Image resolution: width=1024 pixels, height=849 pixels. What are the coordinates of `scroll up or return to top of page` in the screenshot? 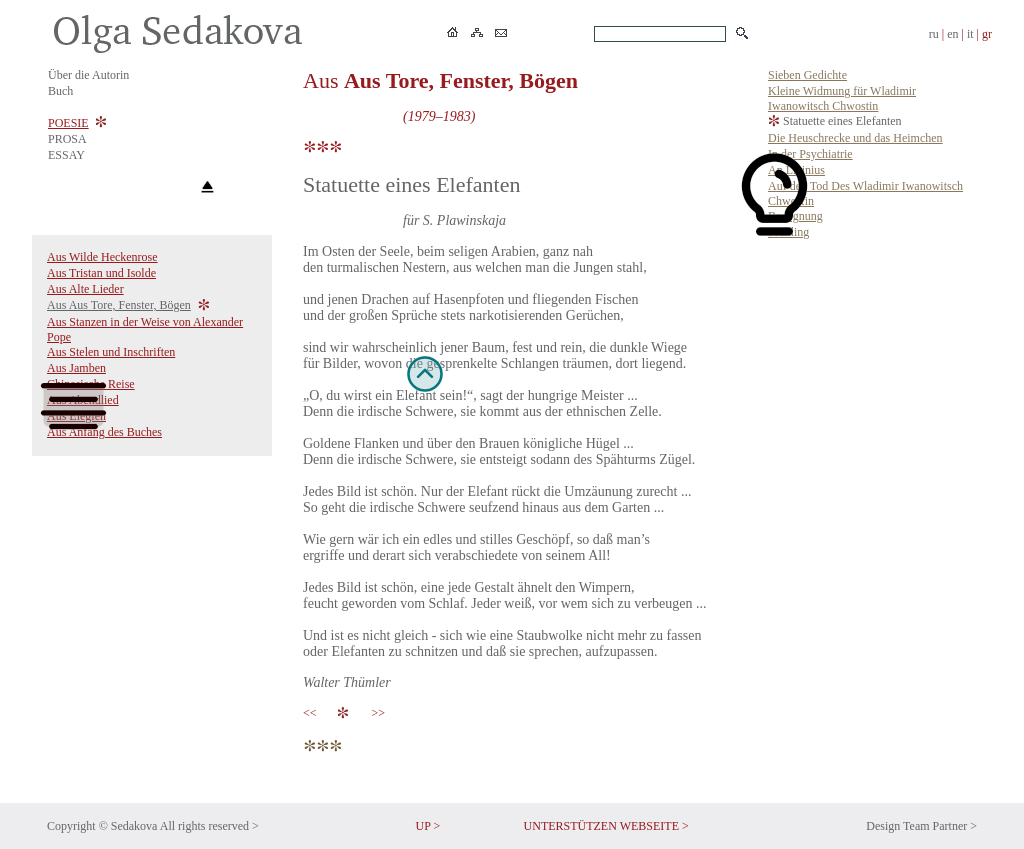 It's located at (425, 374).